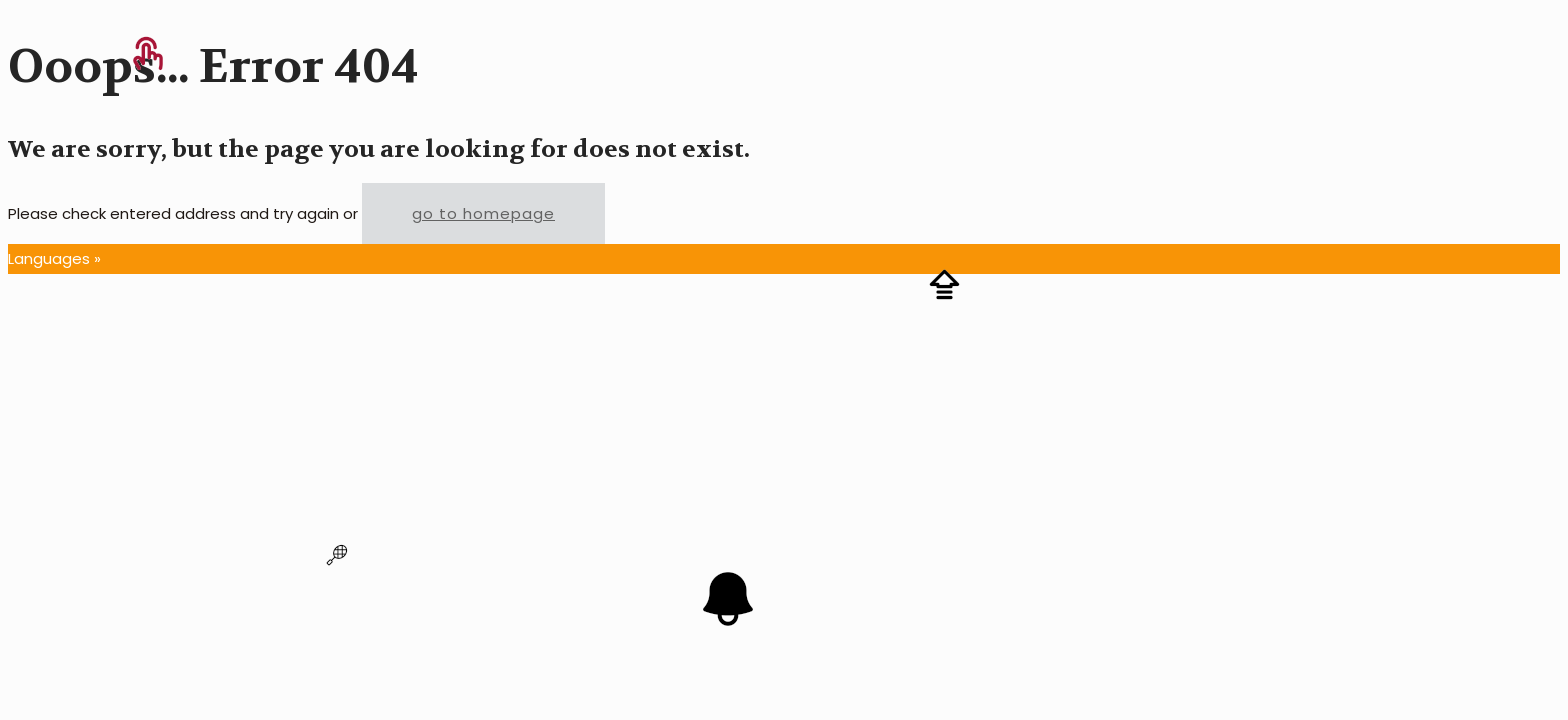 The width and height of the screenshot is (1568, 720). Describe the element at coordinates (336, 555) in the screenshot. I see `access tennis or racquet sports features` at that location.